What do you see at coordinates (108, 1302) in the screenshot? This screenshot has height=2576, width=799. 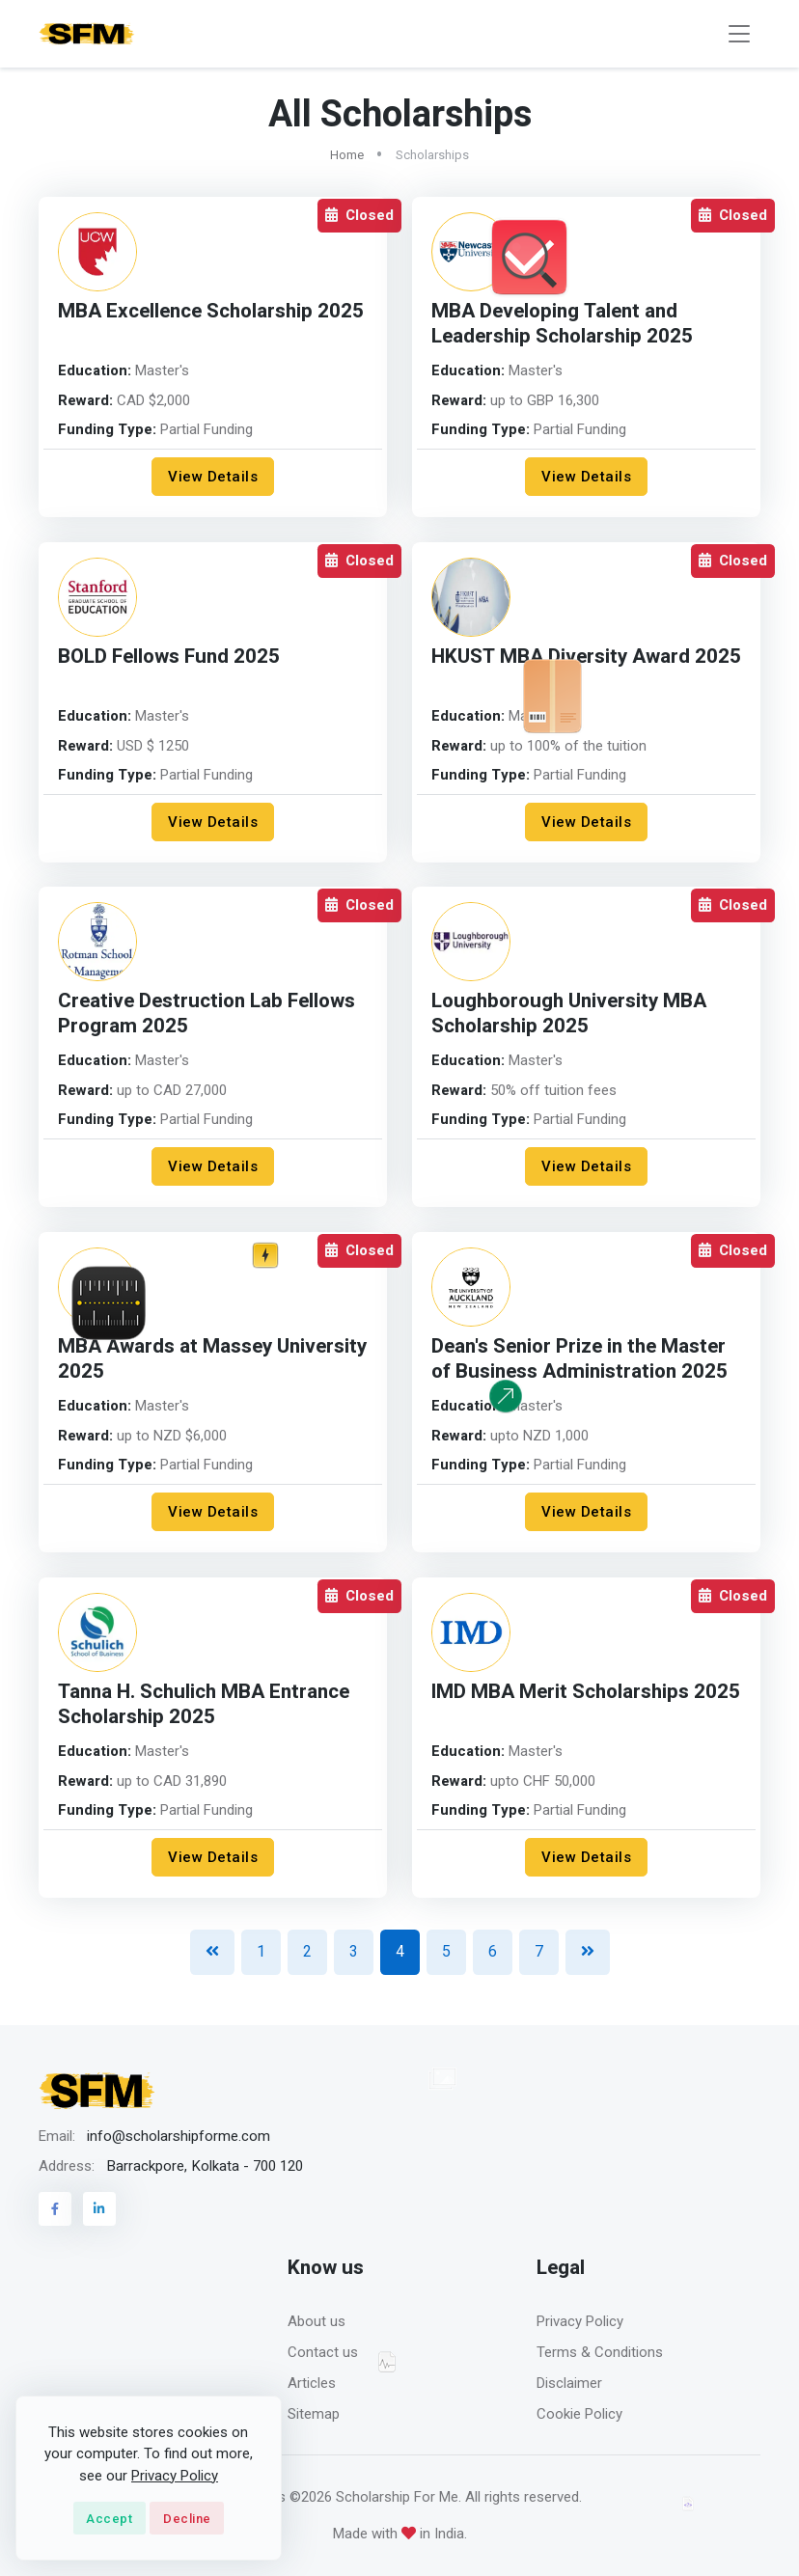 I see `open the measure app to check dimensions` at bounding box center [108, 1302].